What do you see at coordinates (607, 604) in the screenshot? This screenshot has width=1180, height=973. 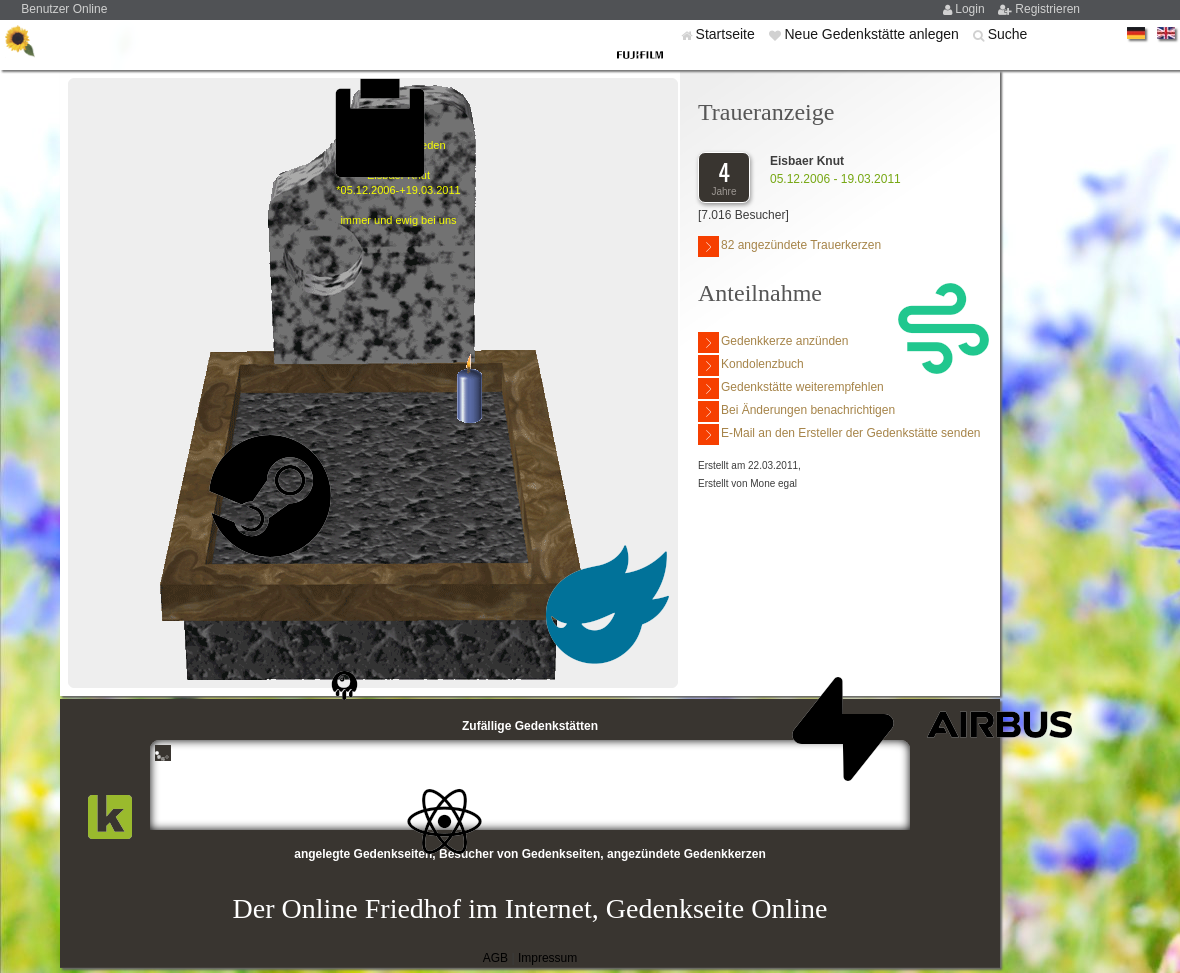 I see `visit zcool creative platform` at bounding box center [607, 604].